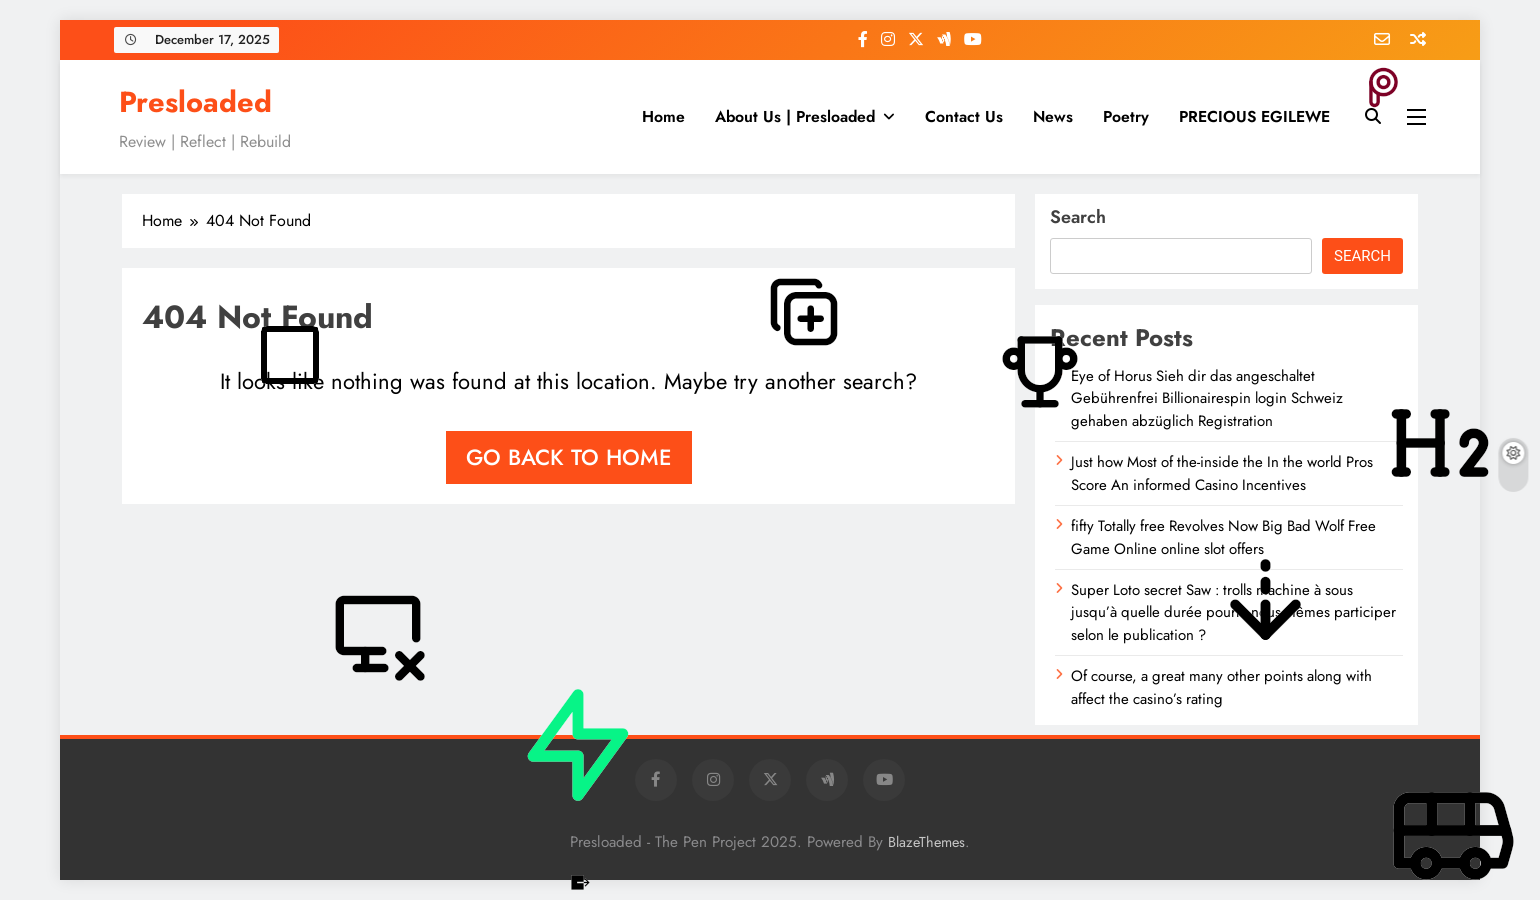  What do you see at coordinates (1040, 370) in the screenshot?
I see `view achievements or awards` at bounding box center [1040, 370].